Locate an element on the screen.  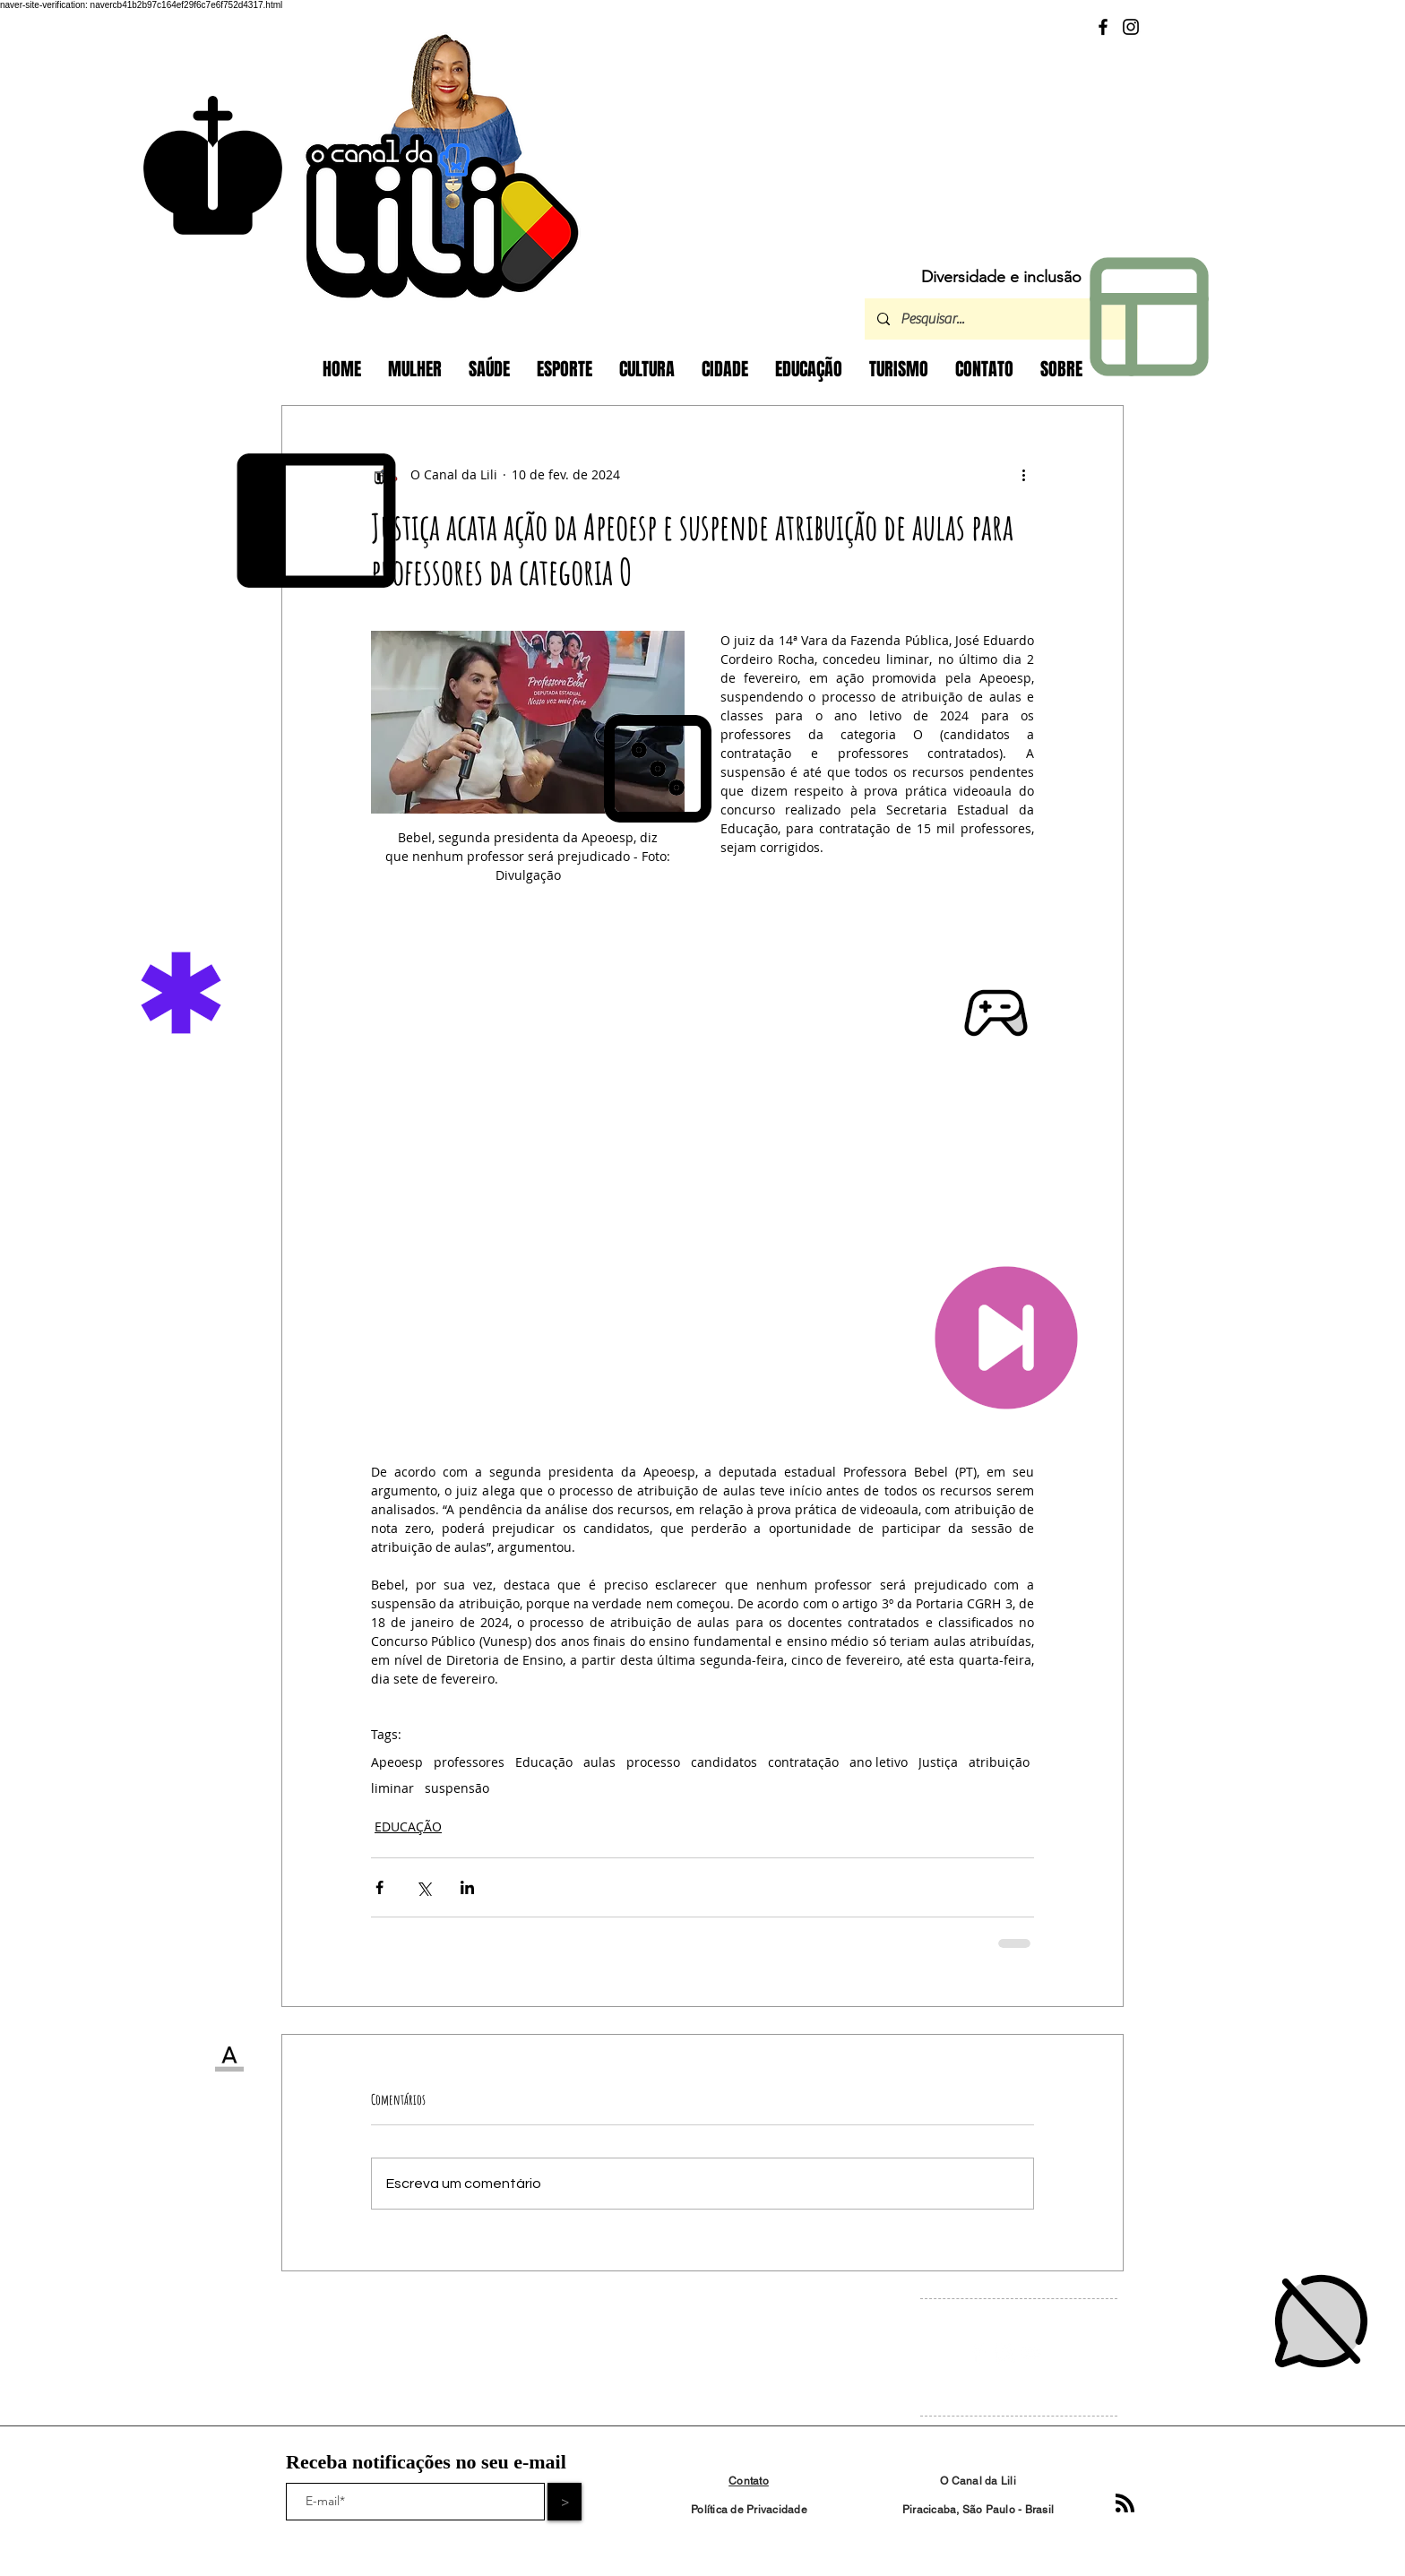
toggle sidebar panel visibility is located at coordinates (316, 521).